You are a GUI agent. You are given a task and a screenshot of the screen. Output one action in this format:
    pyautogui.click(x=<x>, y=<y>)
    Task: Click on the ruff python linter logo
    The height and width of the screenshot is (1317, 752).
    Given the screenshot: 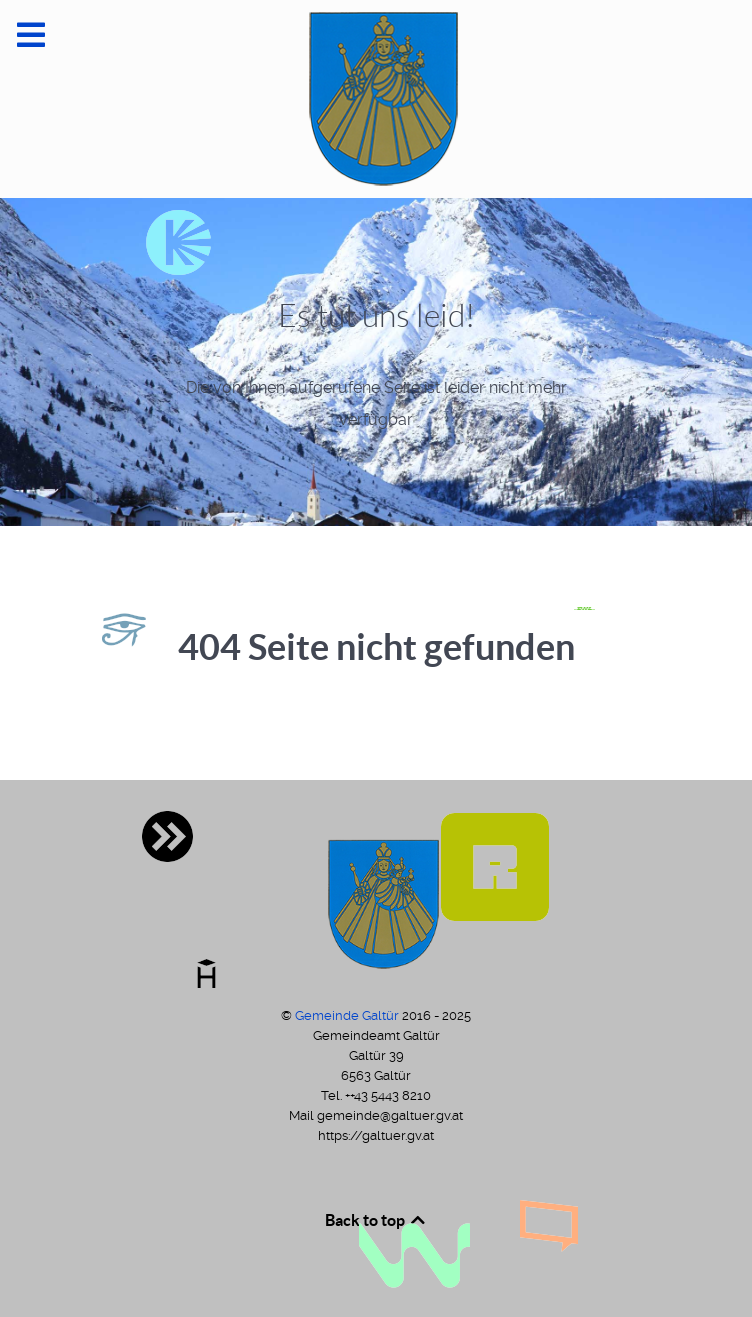 What is the action you would take?
    pyautogui.click(x=495, y=867)
    